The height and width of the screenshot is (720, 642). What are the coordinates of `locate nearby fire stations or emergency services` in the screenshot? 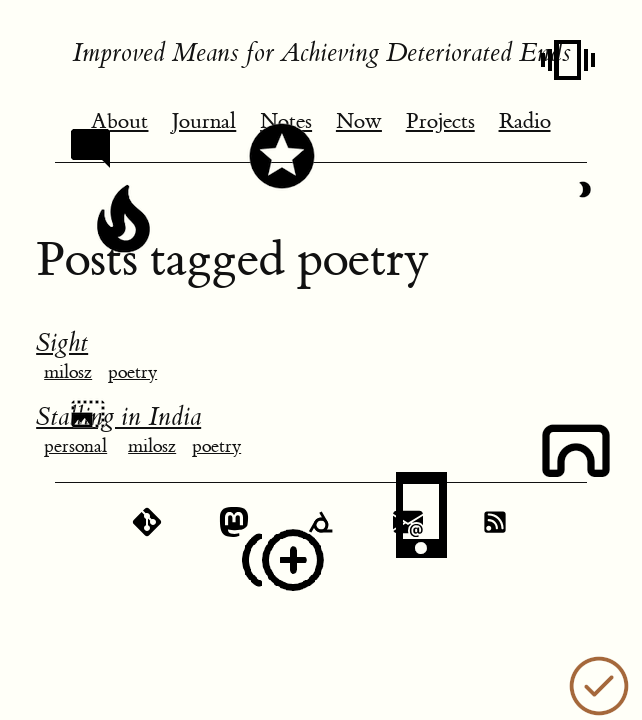 It's located at (123, 219).